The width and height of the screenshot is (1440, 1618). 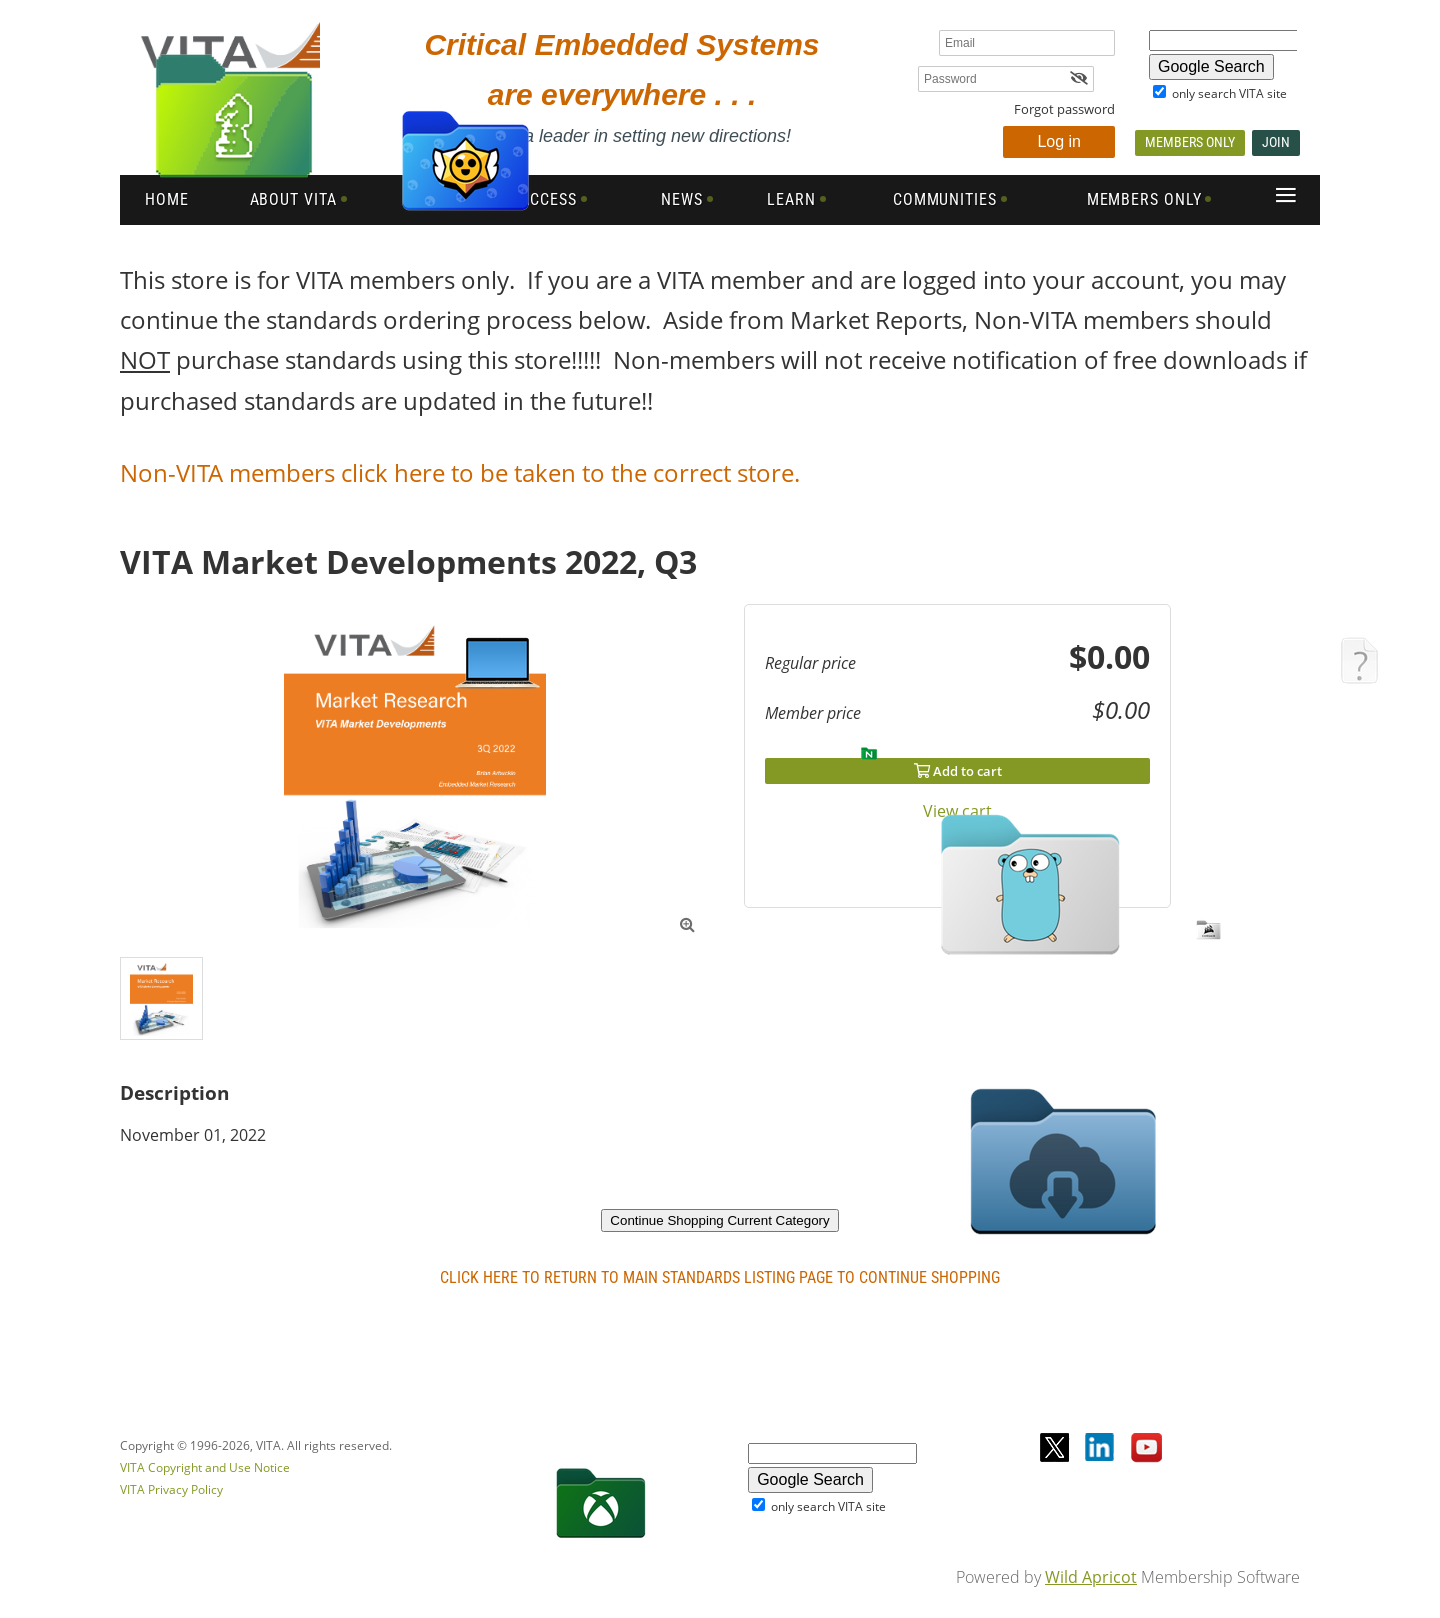 What do you see at coordinates (1062, 1166) in the screenshot?
I see `open downloads folder` at bounding box center [1062, 1166].